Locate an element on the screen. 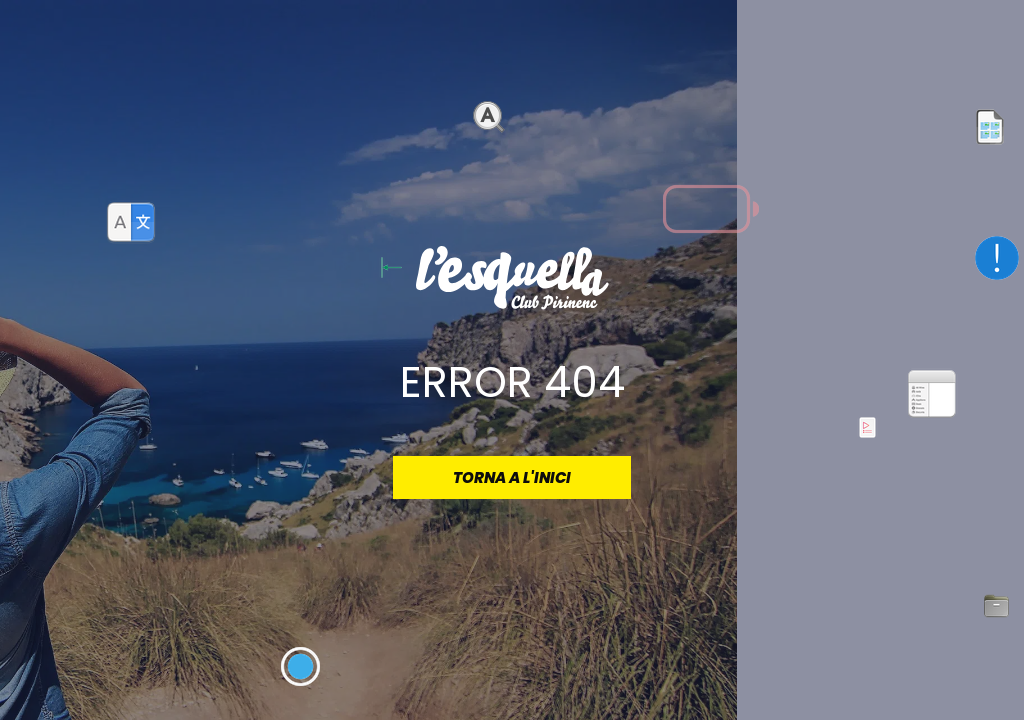  libreoffice master document file type is located at coordinates (990, 127).